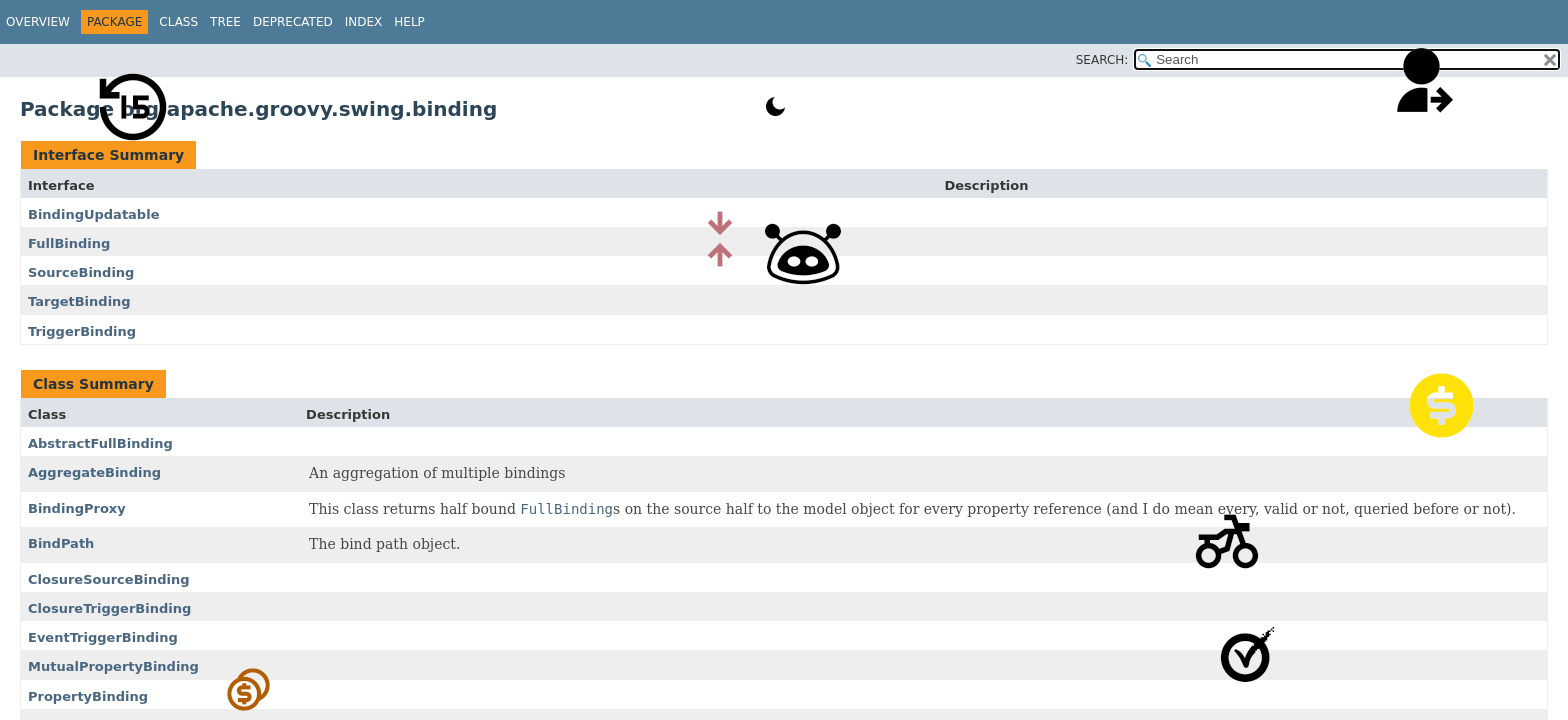  Describe the element at coordinates (720, 239) in the screenshot. I see `collapse content vertically` at that location.